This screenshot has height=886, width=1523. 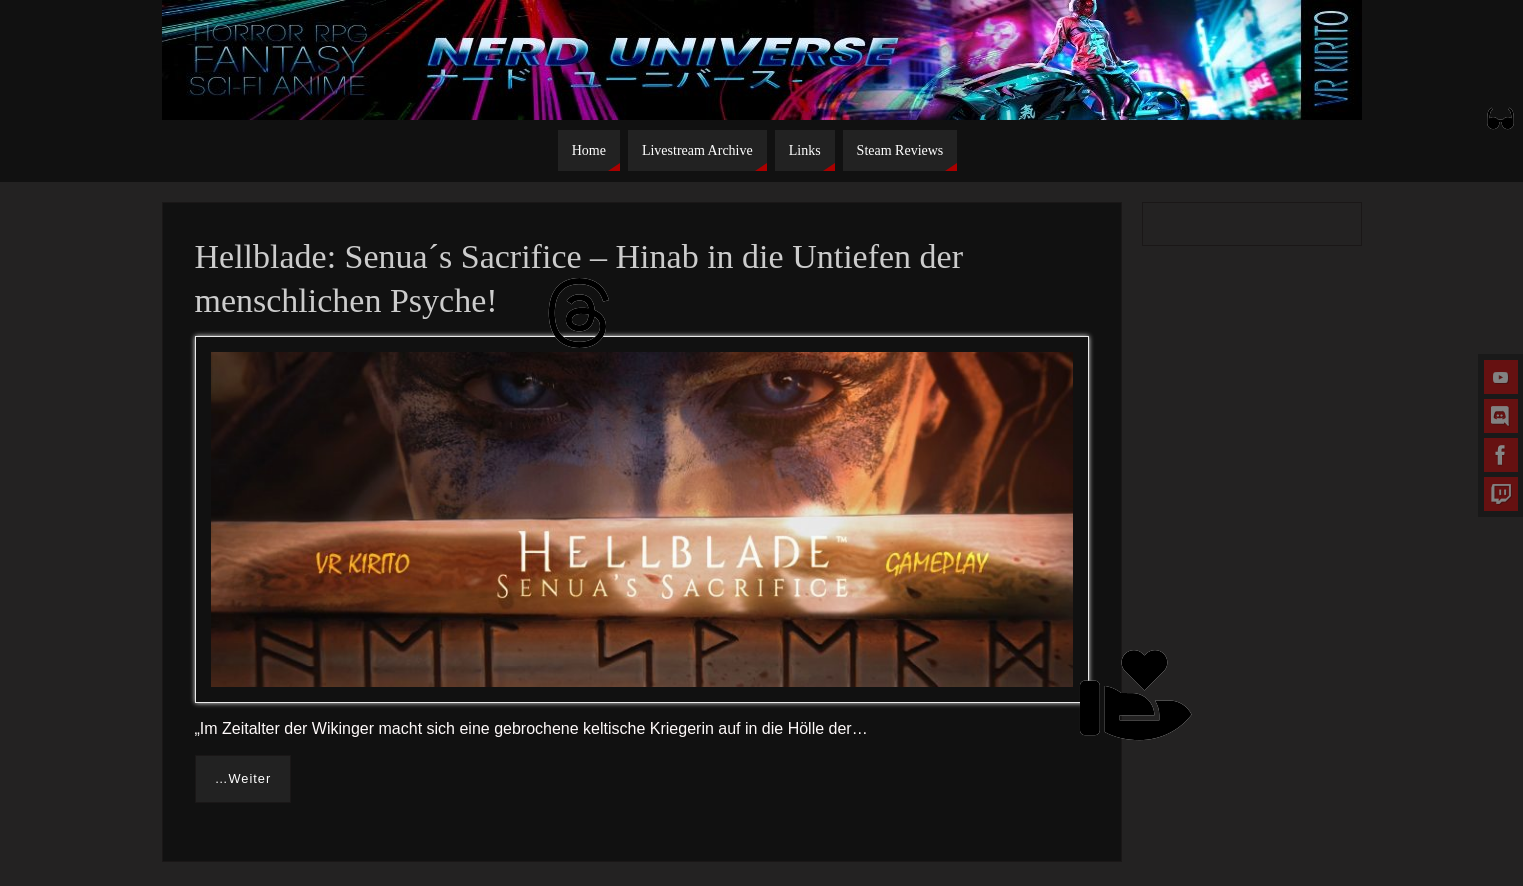 What do you see at coordinates (579, 313) in the screenshot?
I see `open the Threads app` at bounding box center [579, 313].